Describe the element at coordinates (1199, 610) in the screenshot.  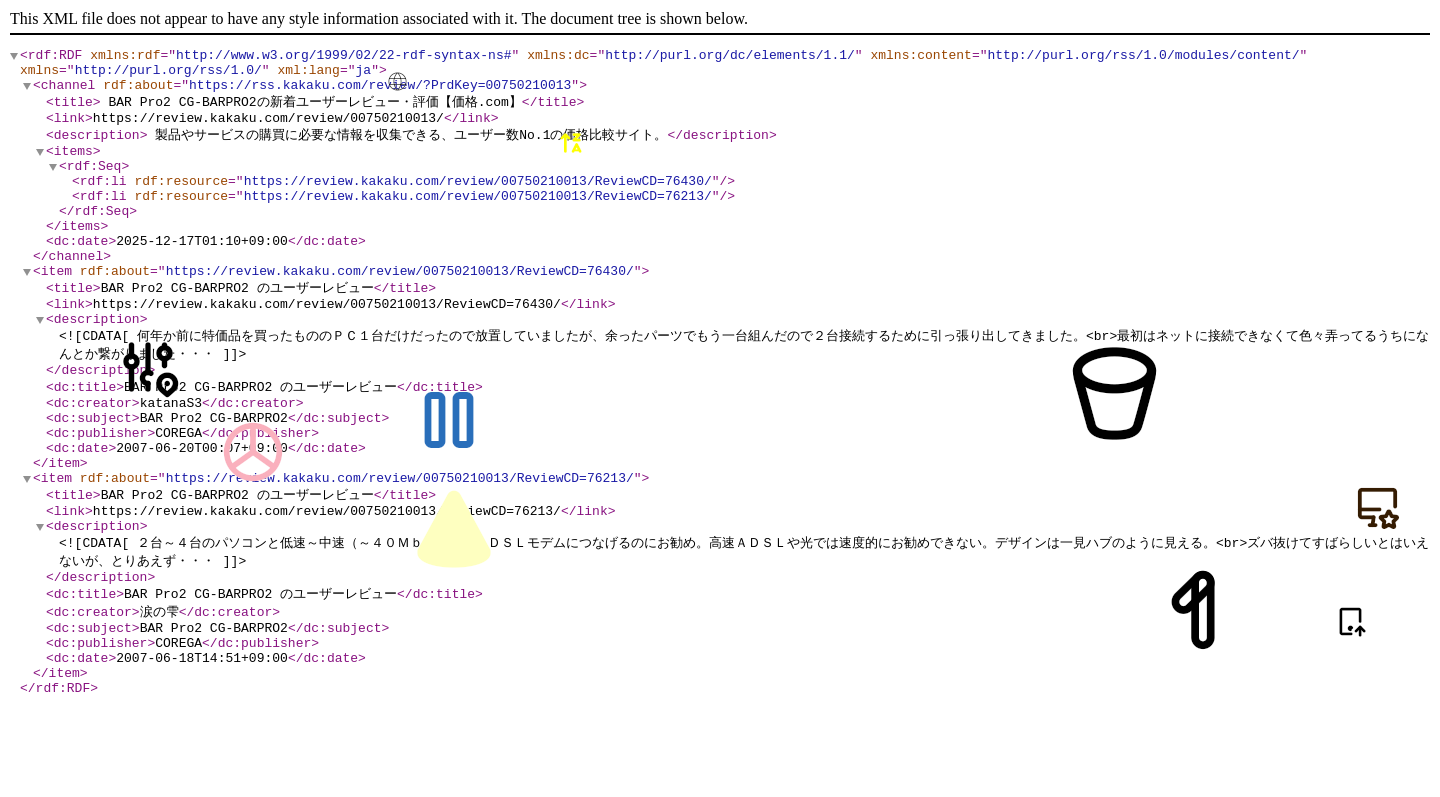
I see `access google one subscription settings` at that location.